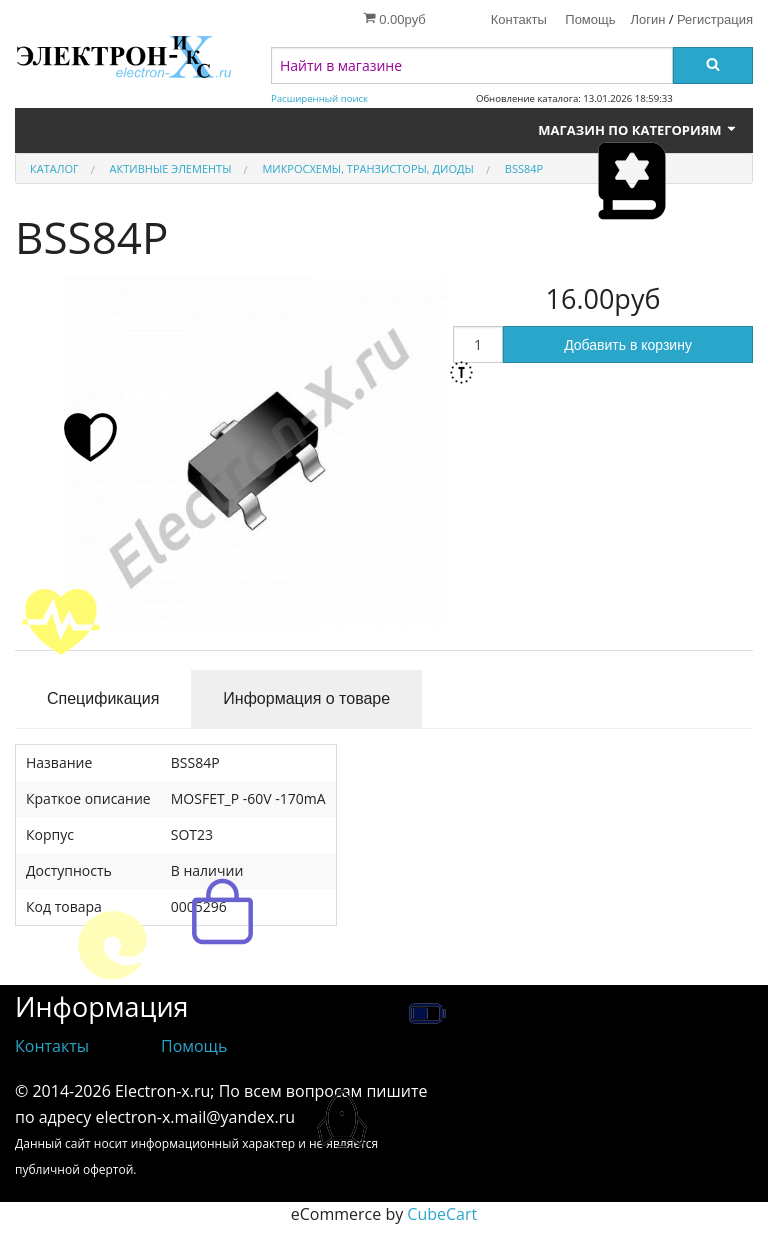 The image size is (768, 1247). What do you see at coordinates (61, 622) in the screenshot?
I see `track your fitness and health metrics` at bounding box center [61, 622].